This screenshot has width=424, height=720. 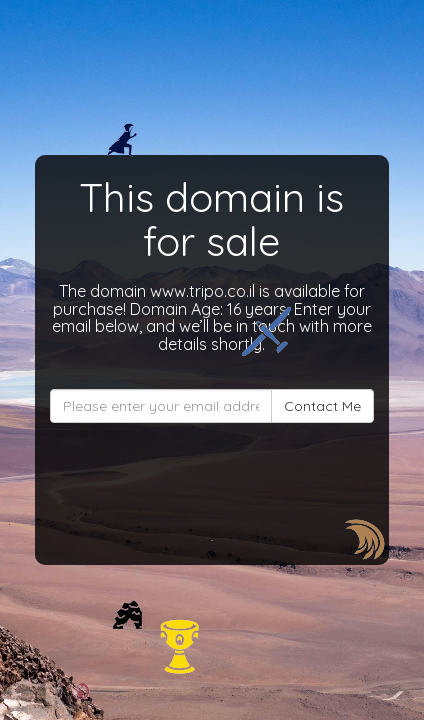 What do you see at coordinates (127, 614) in the screenshot?
I see `enter a cave or underground area` at bounding box center [127, 614].